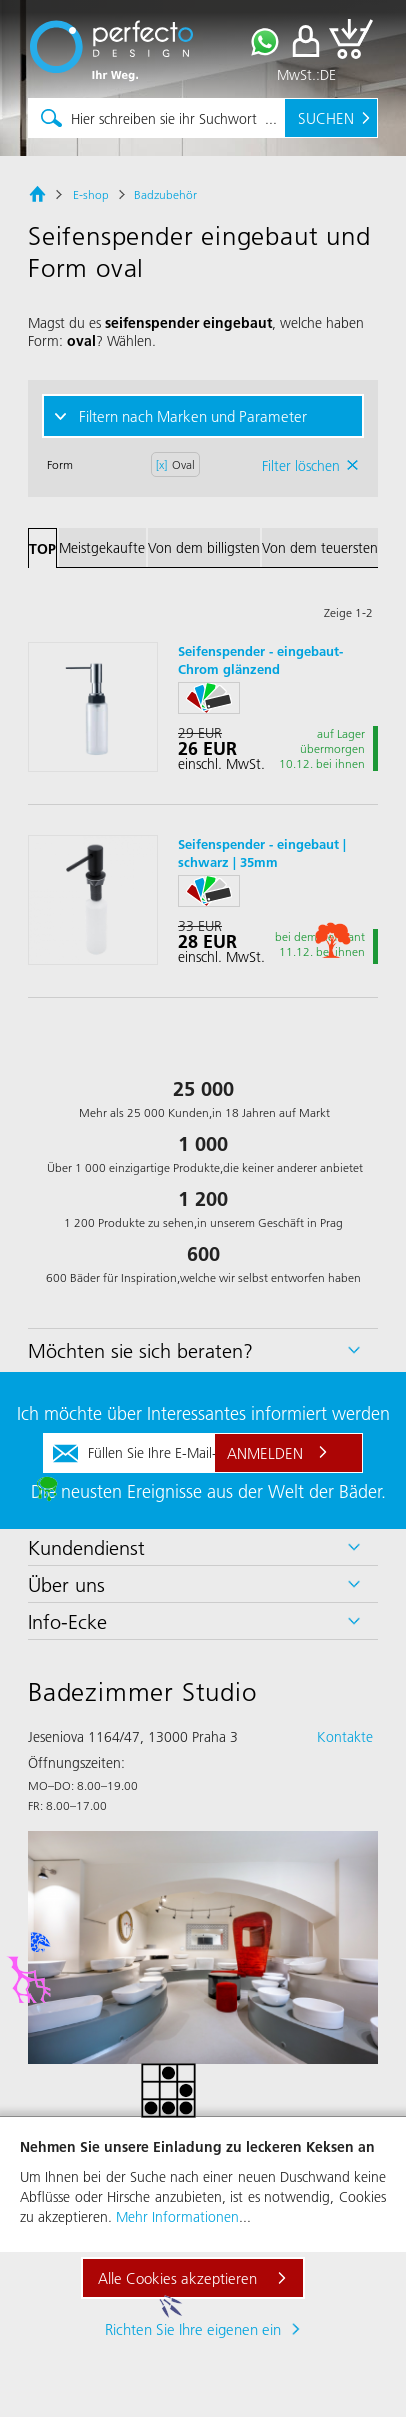 This screenshot has height=2417, width=406. Describe the element at coordinates (168, 2090) in the screenshot. I see `conway's game of life glider pattern` at that location.